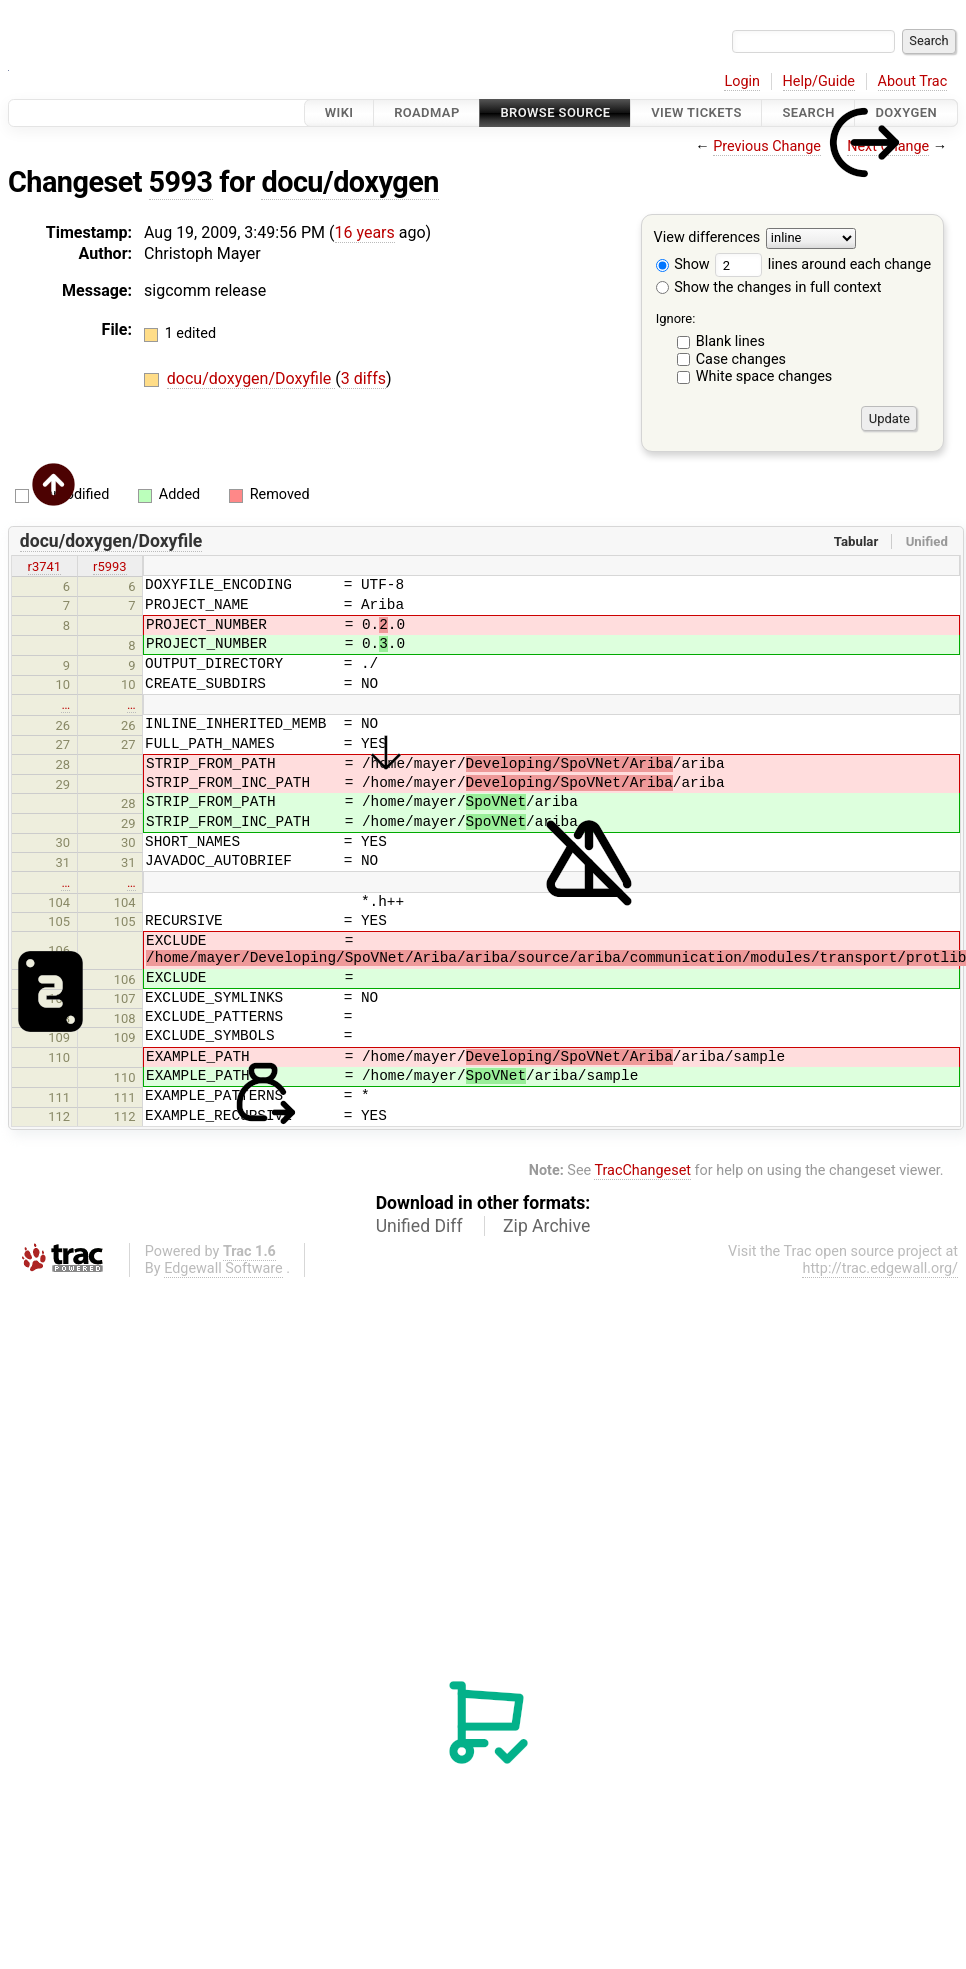  Describe the element at coordinates (486, 1722) in the screenshot. I see `item successfully added to cart` at that location.